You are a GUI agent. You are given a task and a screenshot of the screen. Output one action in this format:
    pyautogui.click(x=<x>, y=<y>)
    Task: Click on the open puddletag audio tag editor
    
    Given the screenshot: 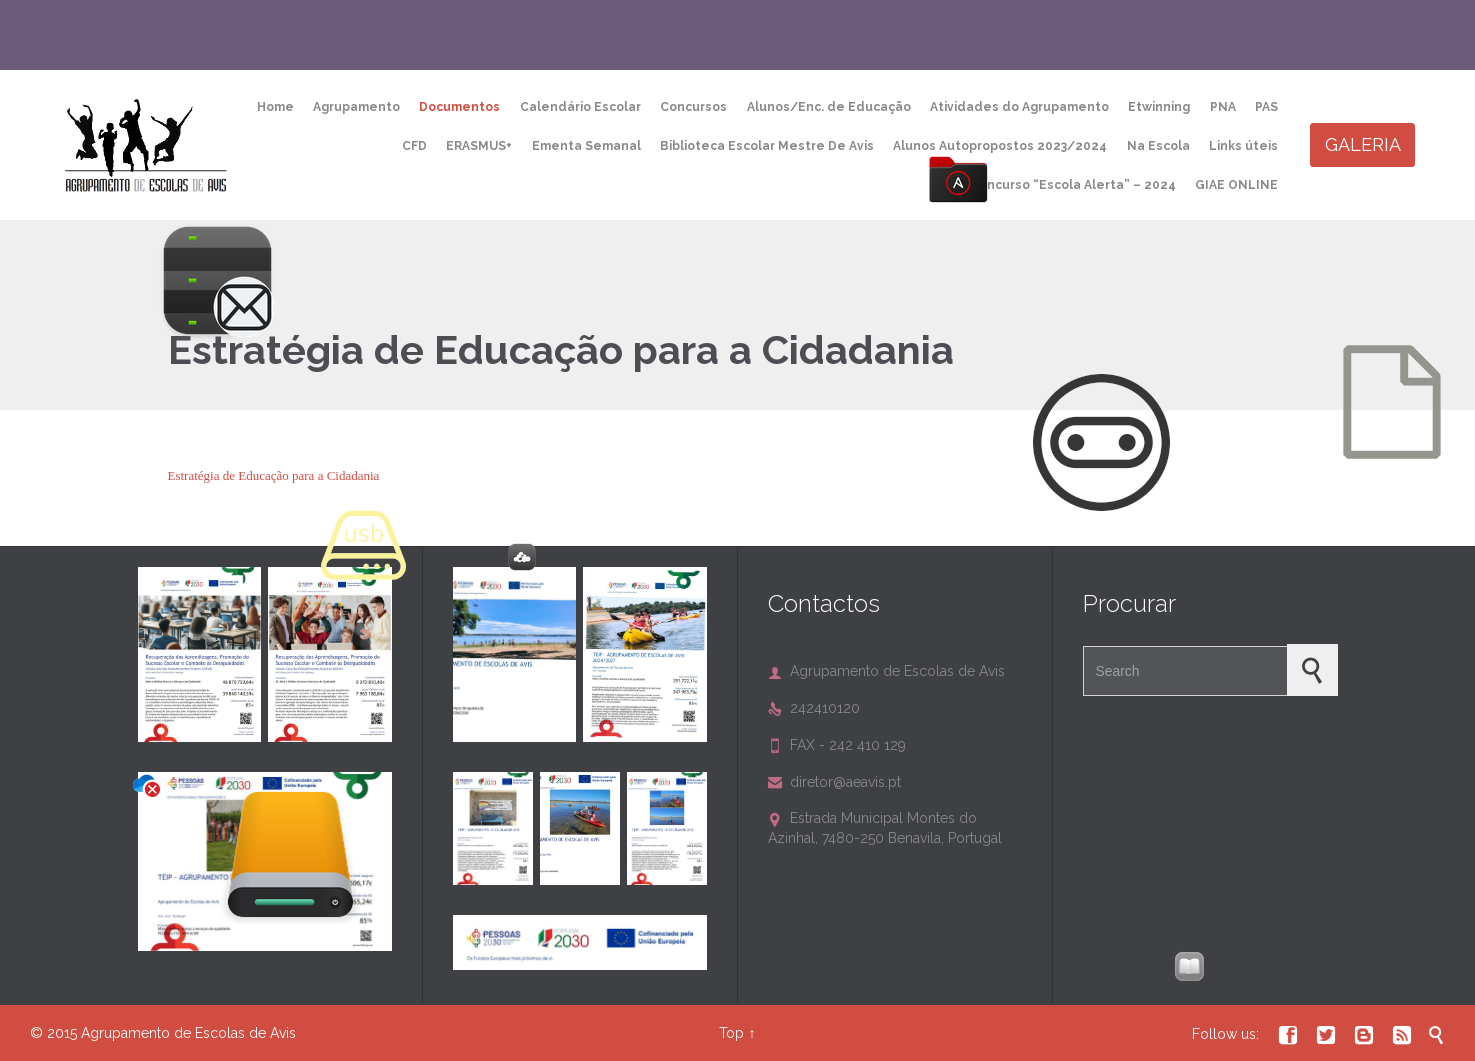 What is the action you would take?
    pyautogui.click(x=522, y=557)
    